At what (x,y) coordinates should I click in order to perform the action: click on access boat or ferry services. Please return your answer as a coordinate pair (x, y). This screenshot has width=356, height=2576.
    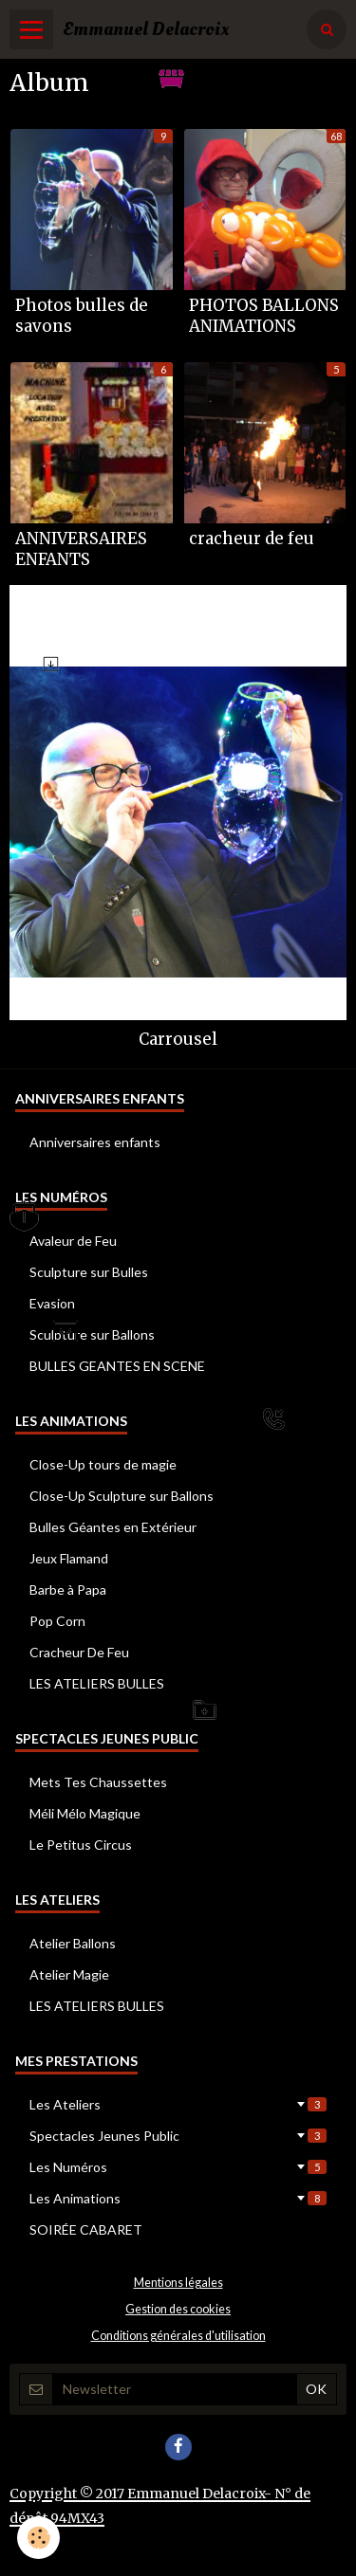
    Looking at the image, I should click on (24, 1215).